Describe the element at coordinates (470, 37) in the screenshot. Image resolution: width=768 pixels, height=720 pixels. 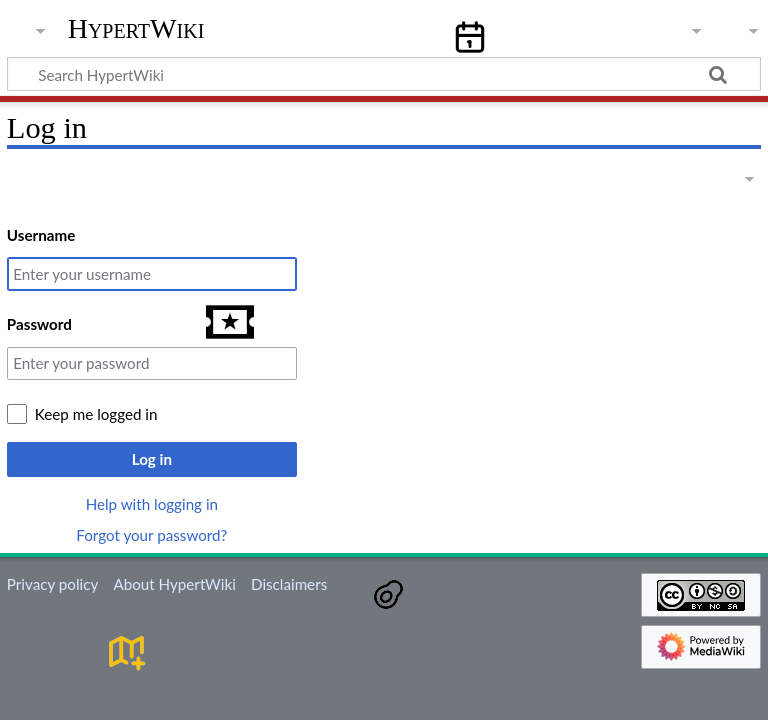
I see `view or open the calendar` at that location.